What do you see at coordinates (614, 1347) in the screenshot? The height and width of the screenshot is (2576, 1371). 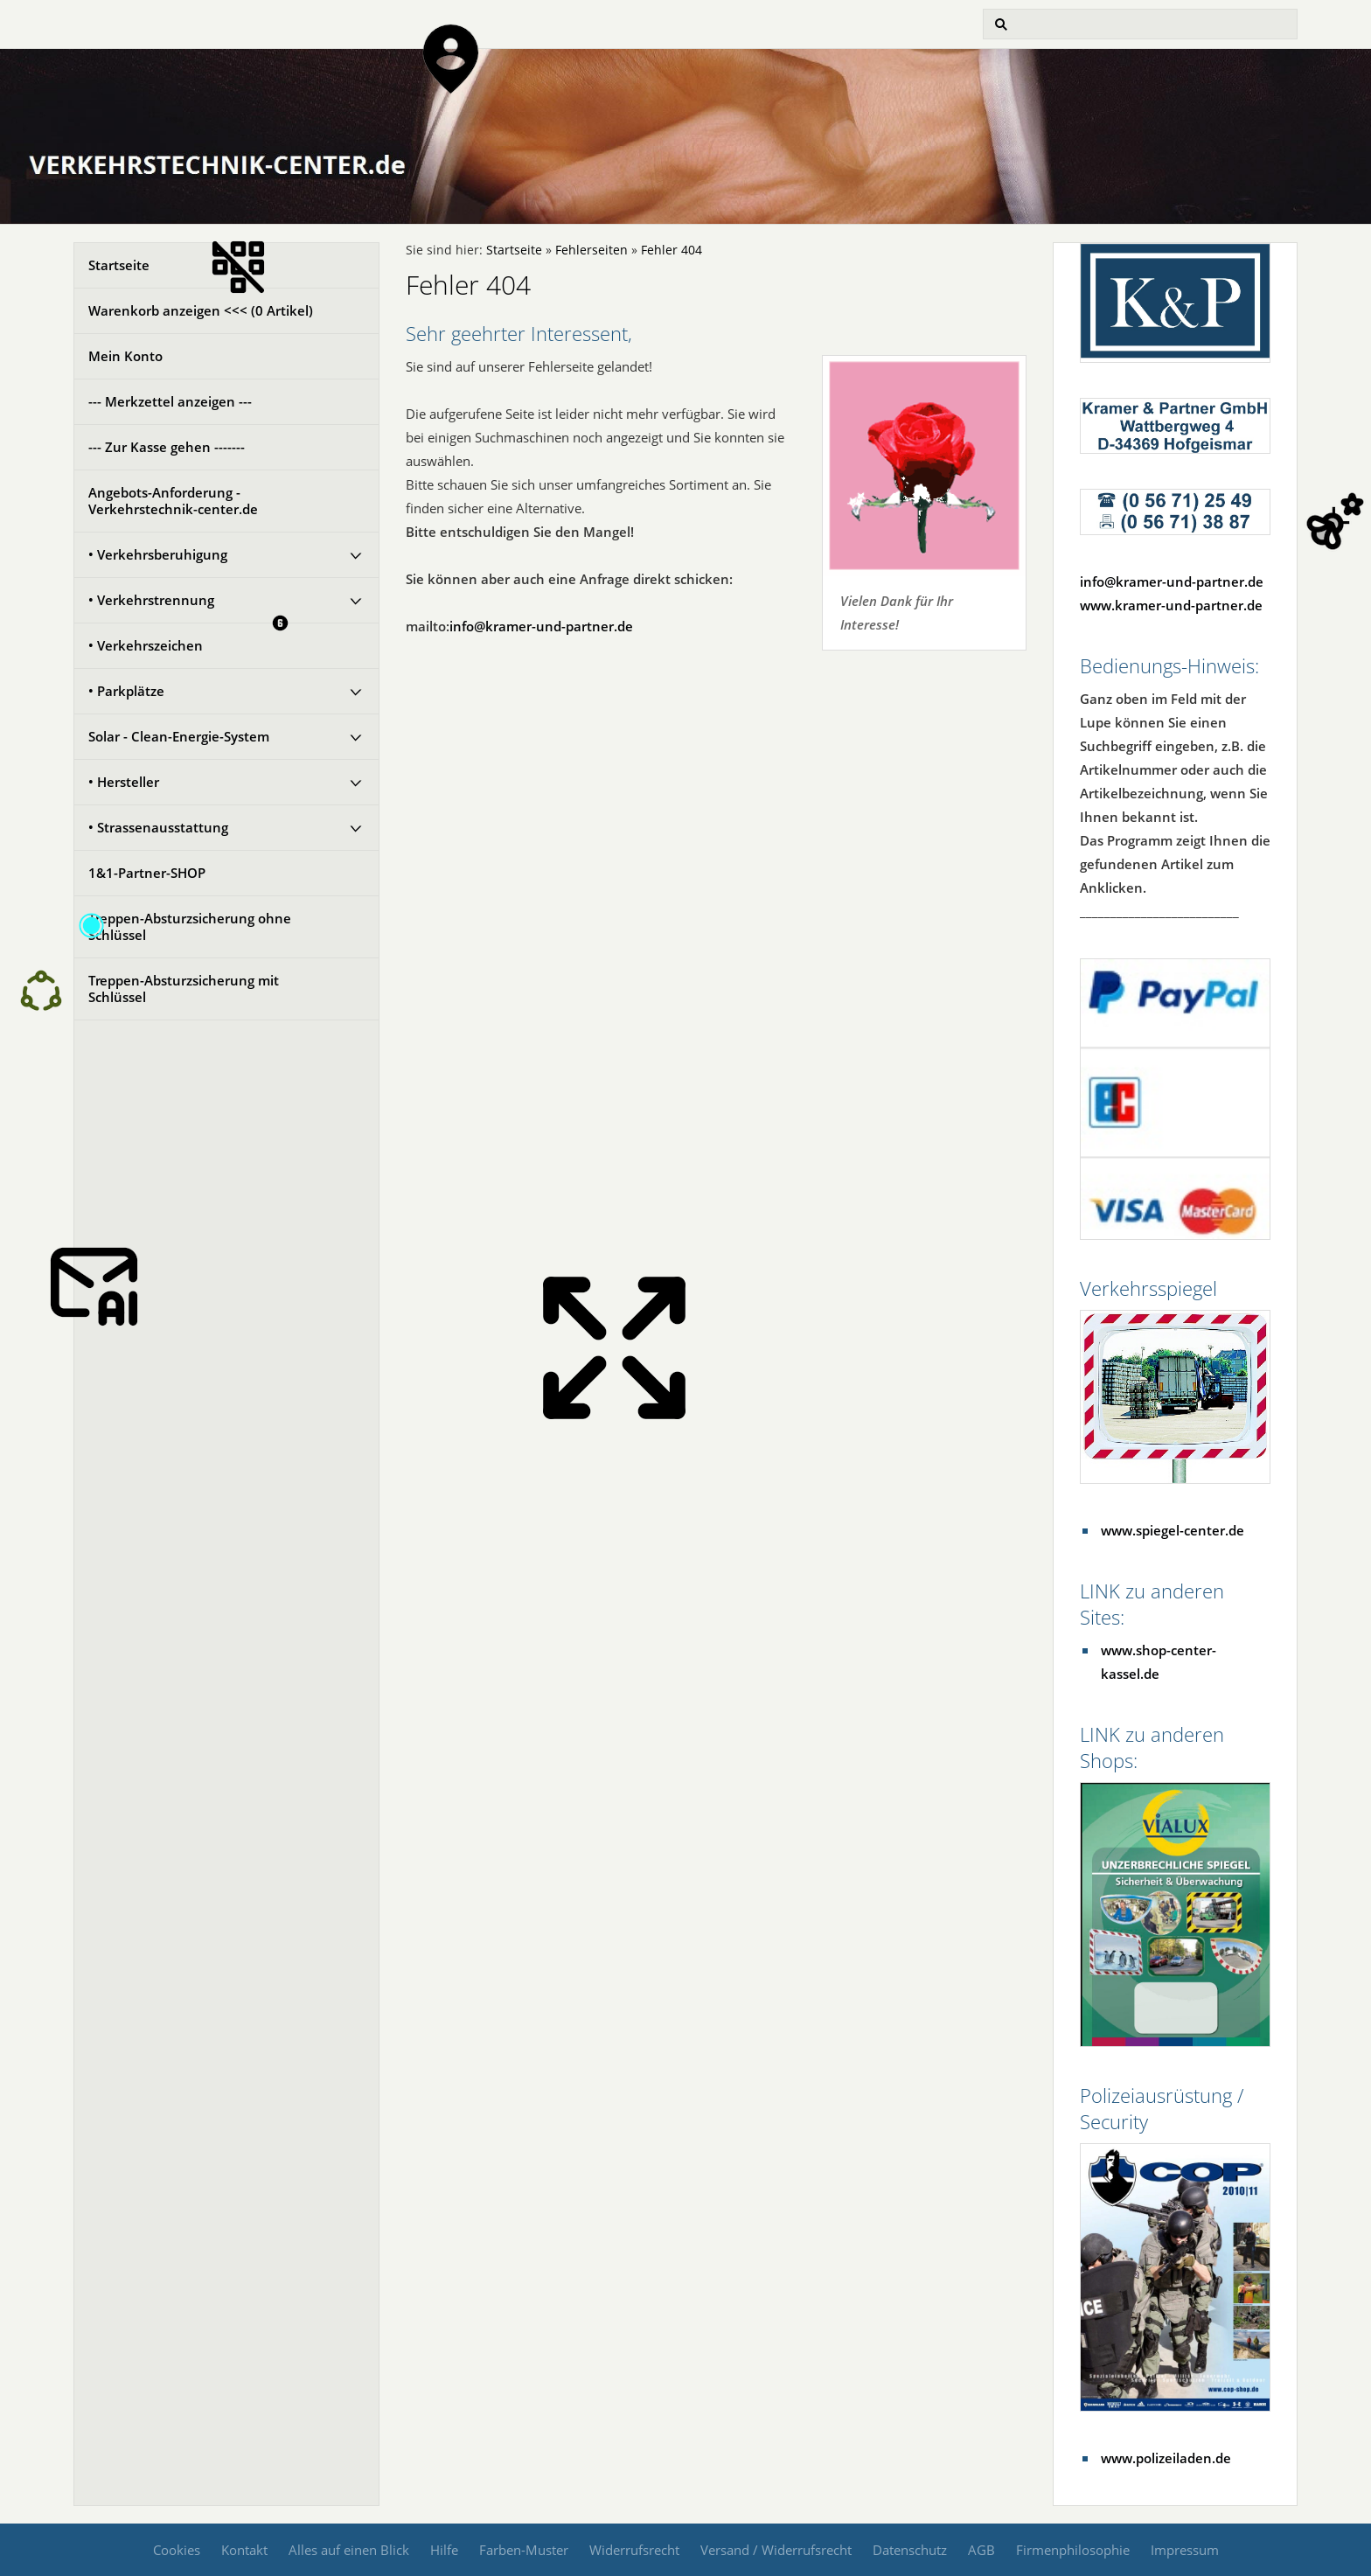 I see `expand to fullscreen mode` at bounding box center [614, 1347].